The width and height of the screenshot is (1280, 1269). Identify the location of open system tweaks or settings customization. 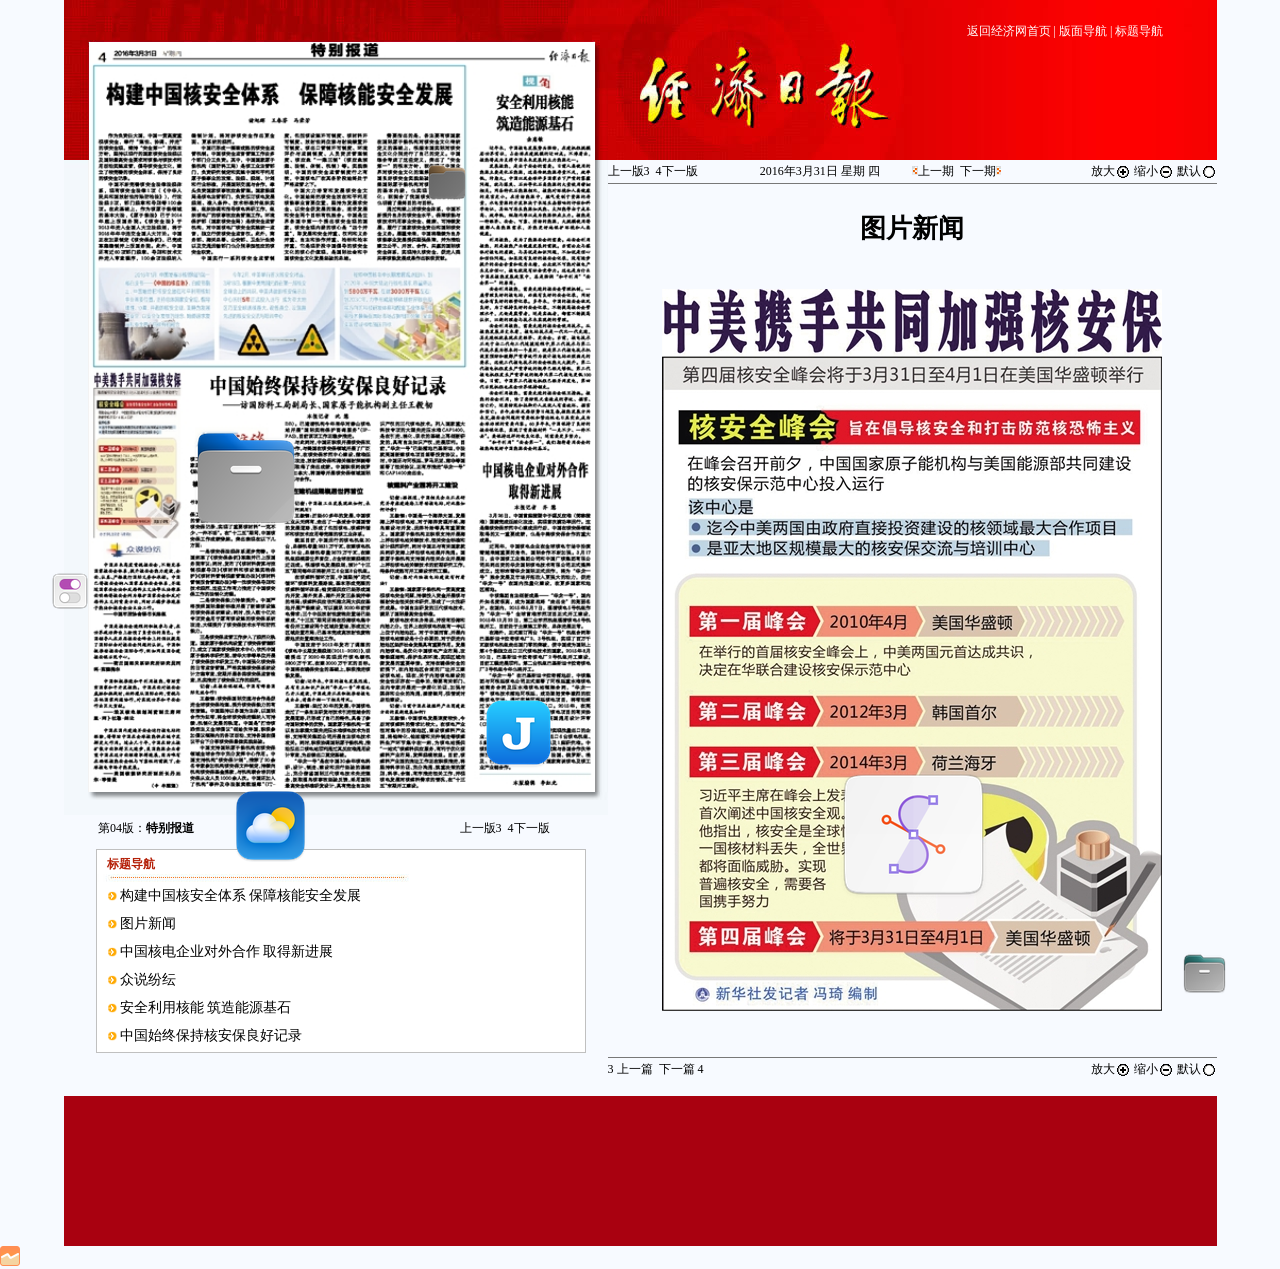
(70, 591).